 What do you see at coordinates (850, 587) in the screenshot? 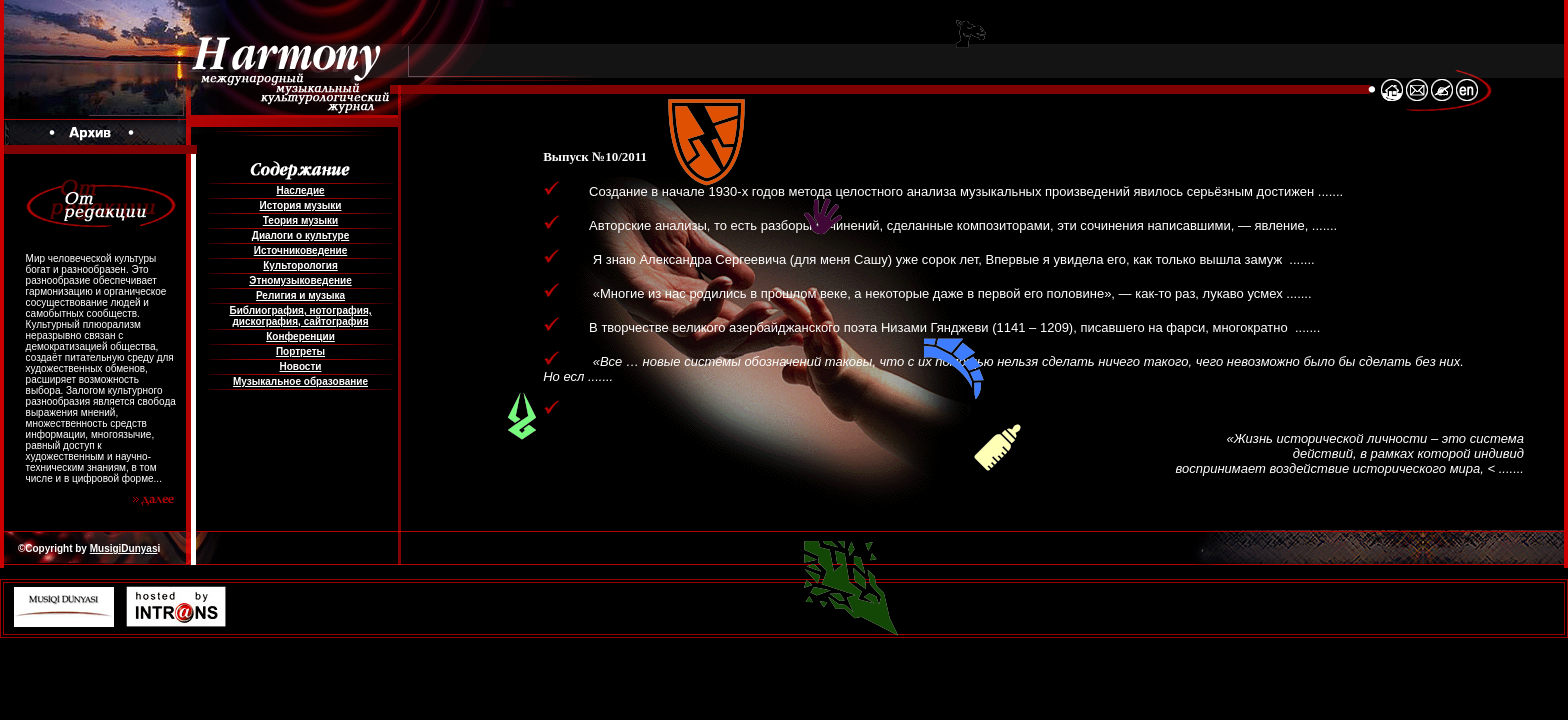
I see `select ice spear ability or spell` at bounding box center [850, 587].